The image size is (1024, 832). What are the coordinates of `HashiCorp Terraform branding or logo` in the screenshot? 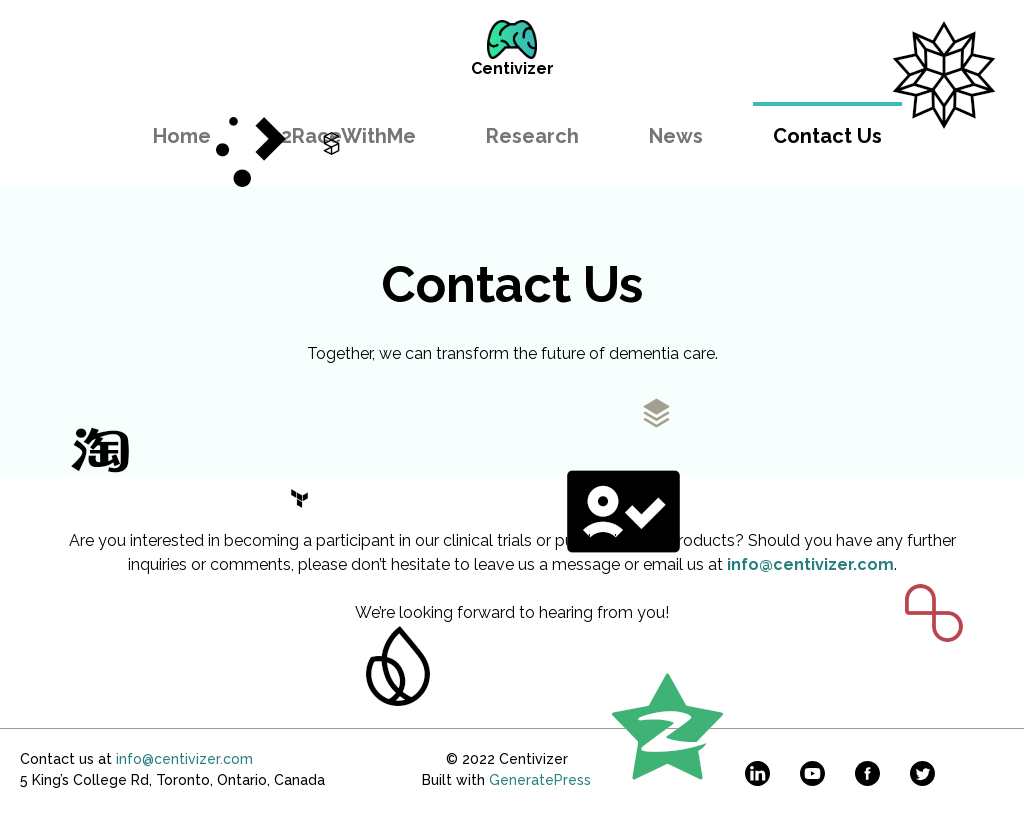 It's located at (299, 498).